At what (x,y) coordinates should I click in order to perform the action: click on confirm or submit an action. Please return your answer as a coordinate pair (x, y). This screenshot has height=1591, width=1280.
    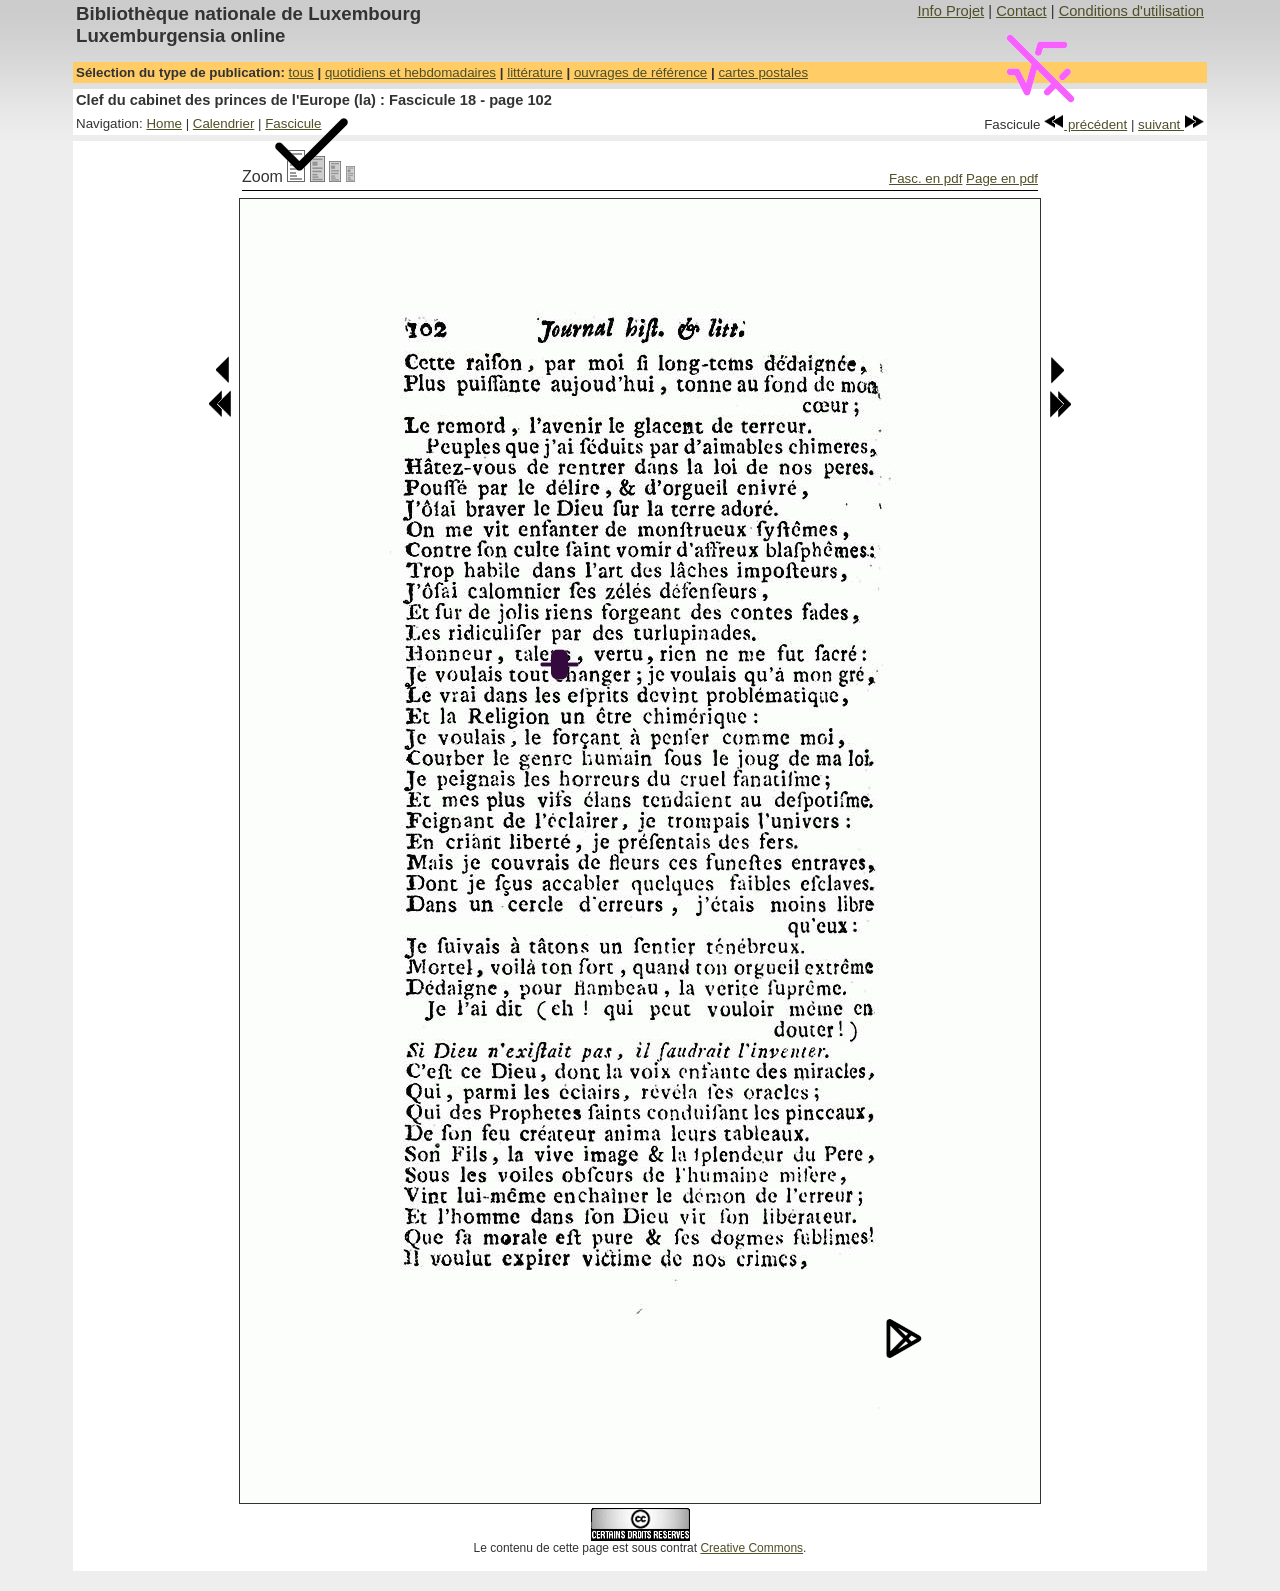
    Looking at the image, I should click on (311, 146).